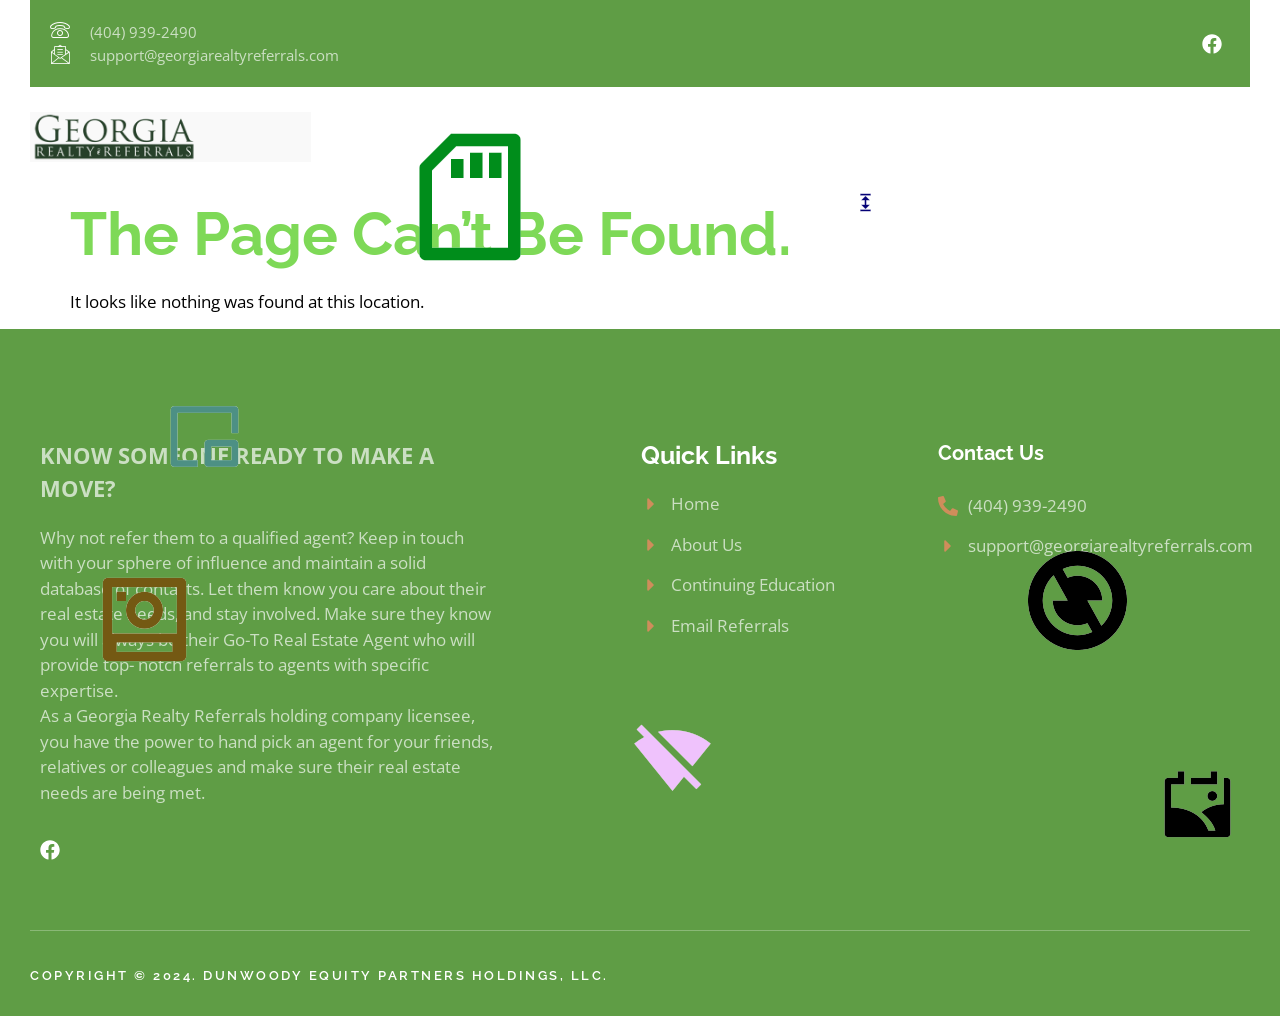 This screenshot has width=1280, height=1016. What do you see at coordinates (1077, 600) in the screenshot?
I see `disable auto-refresh` at bounding box center [1077, 600].